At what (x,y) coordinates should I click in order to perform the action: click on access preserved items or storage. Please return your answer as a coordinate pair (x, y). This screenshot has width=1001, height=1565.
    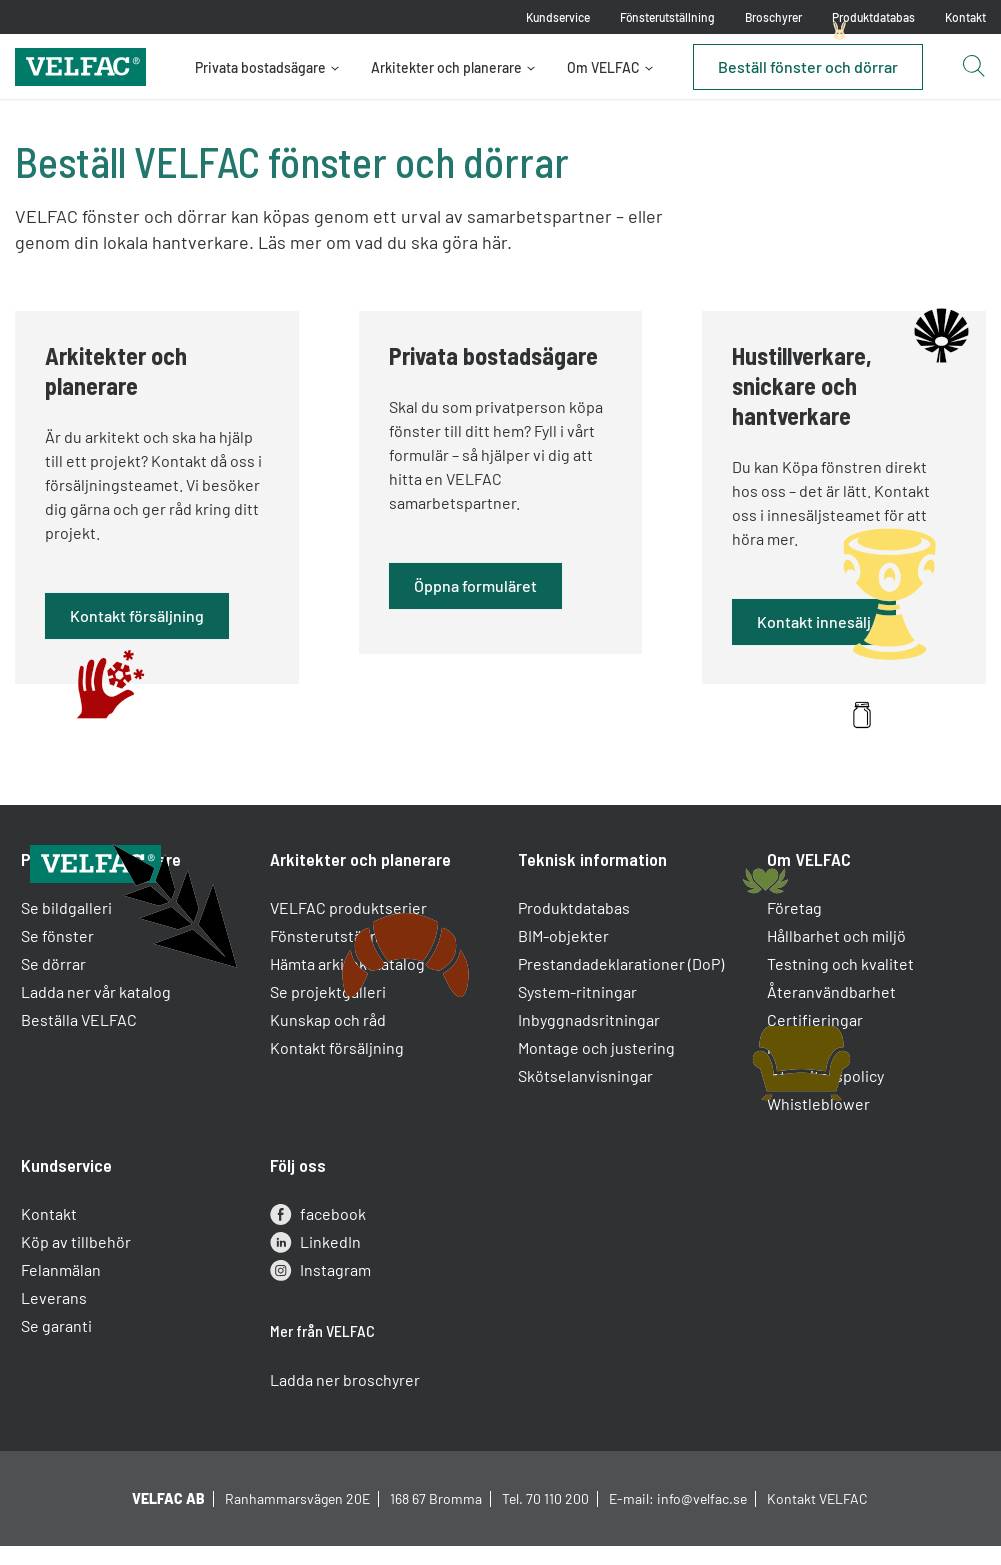
    Looking at the image, I should click on (862, 715).